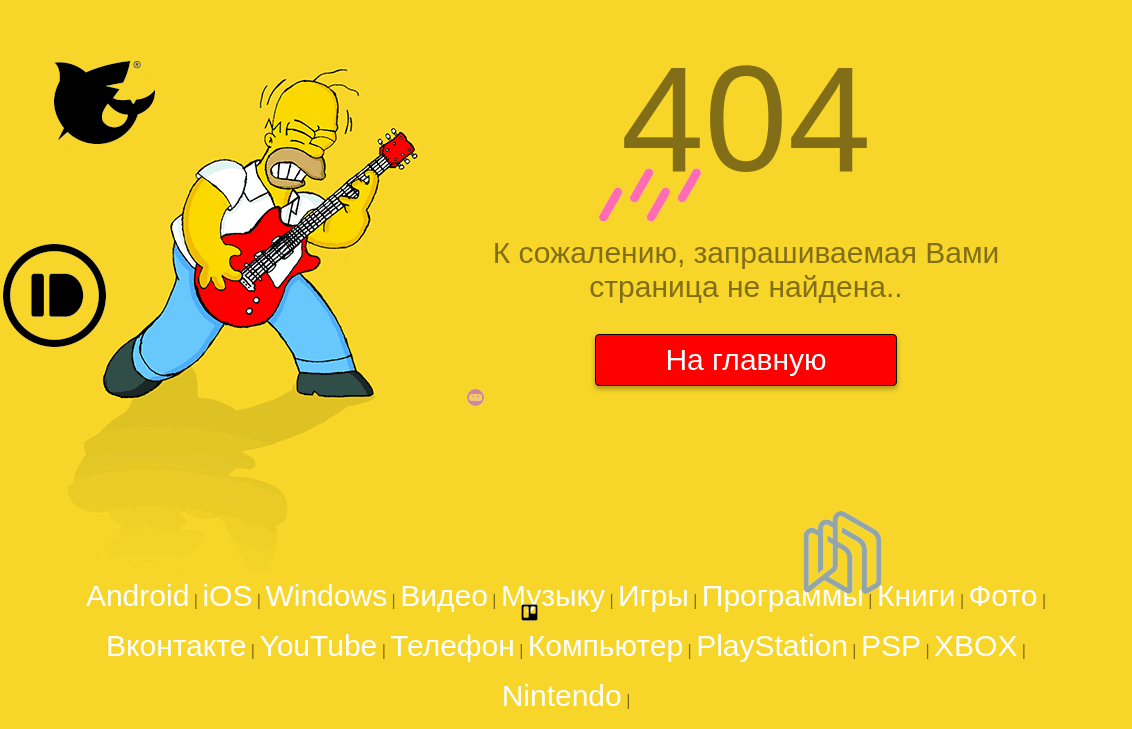 This screenshot has width=1132, height=729. Describe the element at coordinates (475, 397) in the screenshot. I see `open invoice ninja app` at that location.